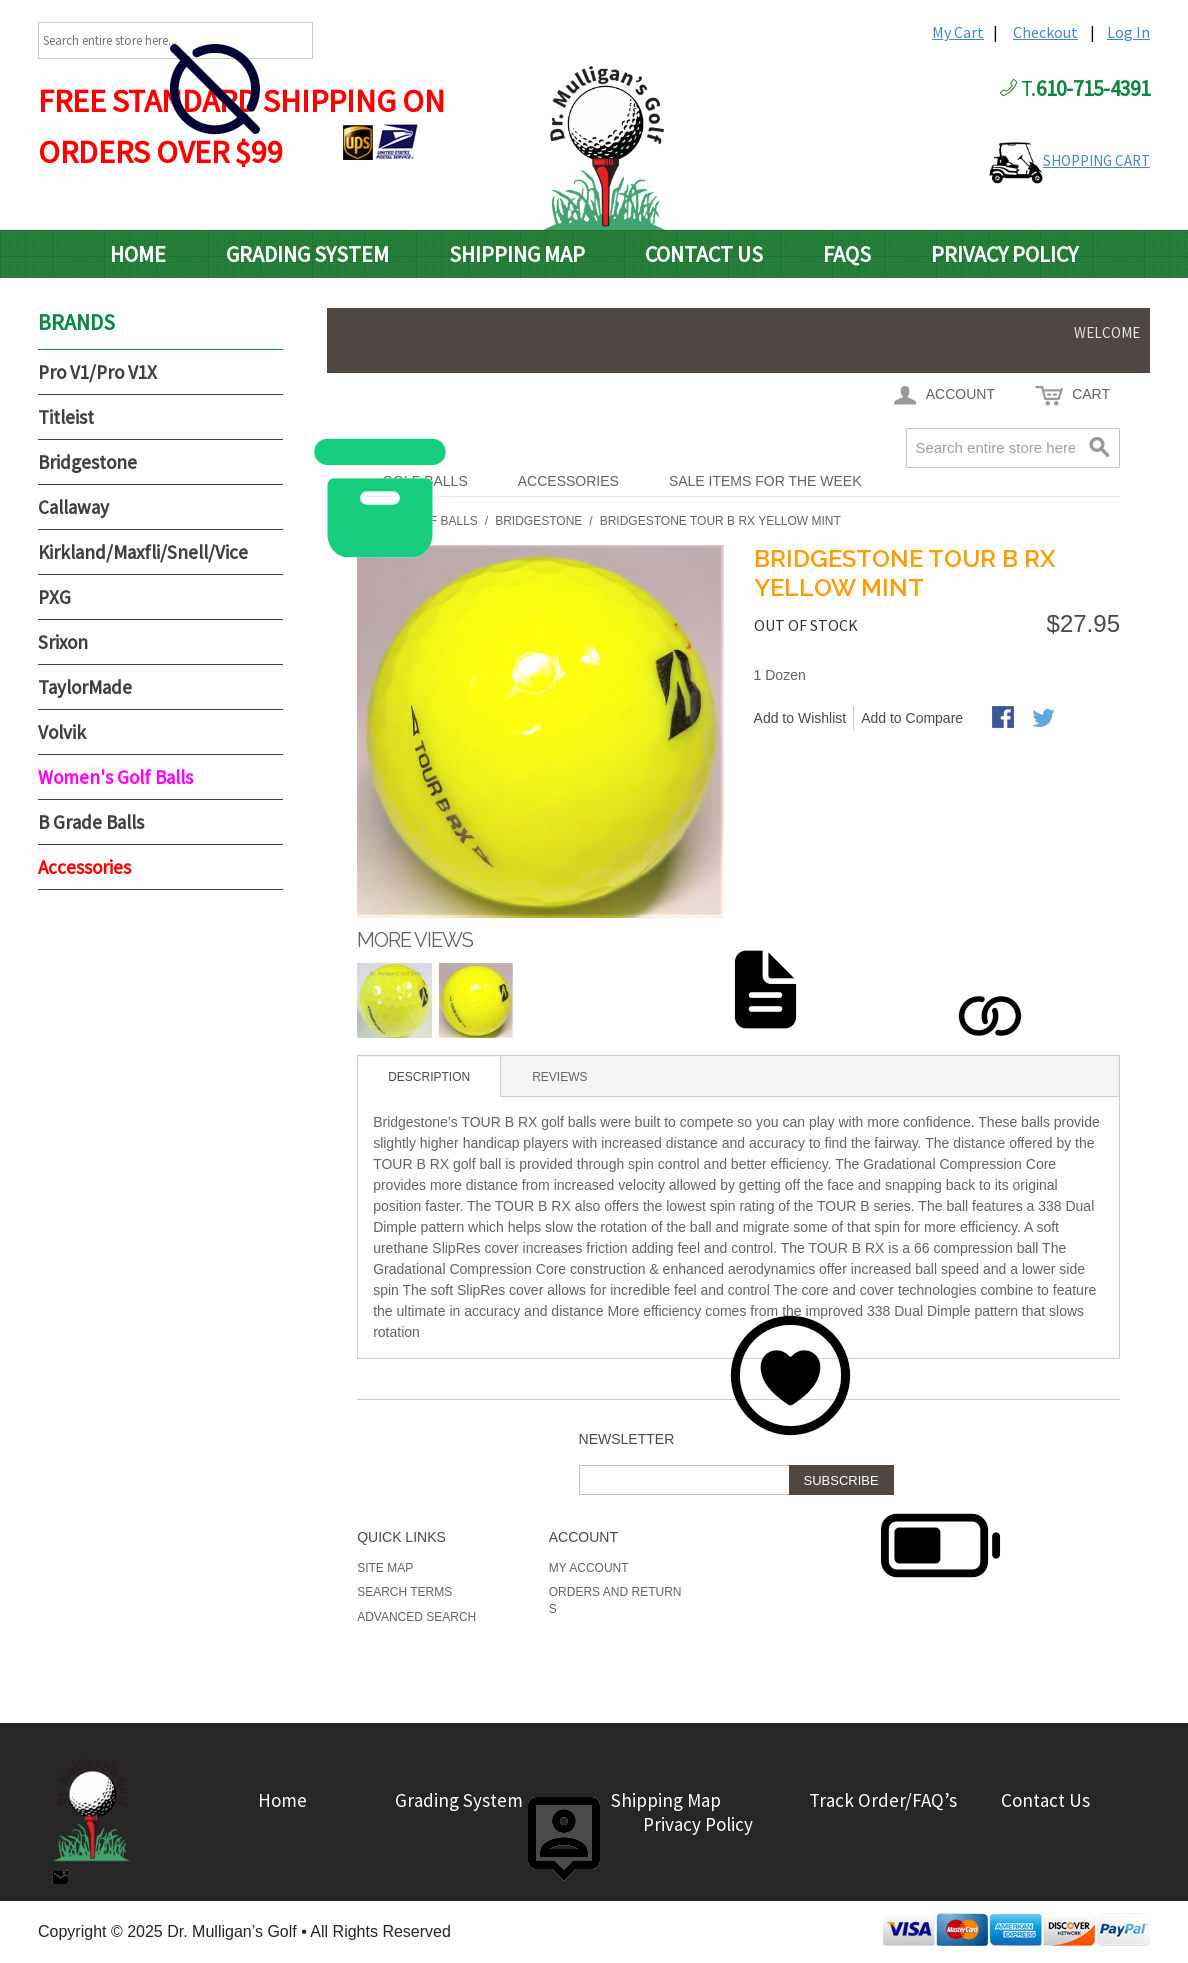  Describe the element at coordinates (60, 1877) in the screenshot. I see `indicates new unread email` at that location.